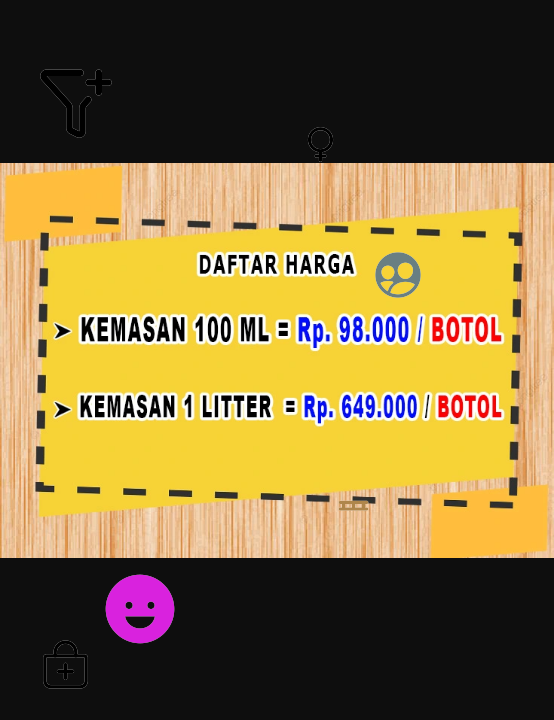 This screenshot has height=720, width=554. Describe the element at coordinates (320, 144) in the screenshot. I see `select female gender option` at that location.